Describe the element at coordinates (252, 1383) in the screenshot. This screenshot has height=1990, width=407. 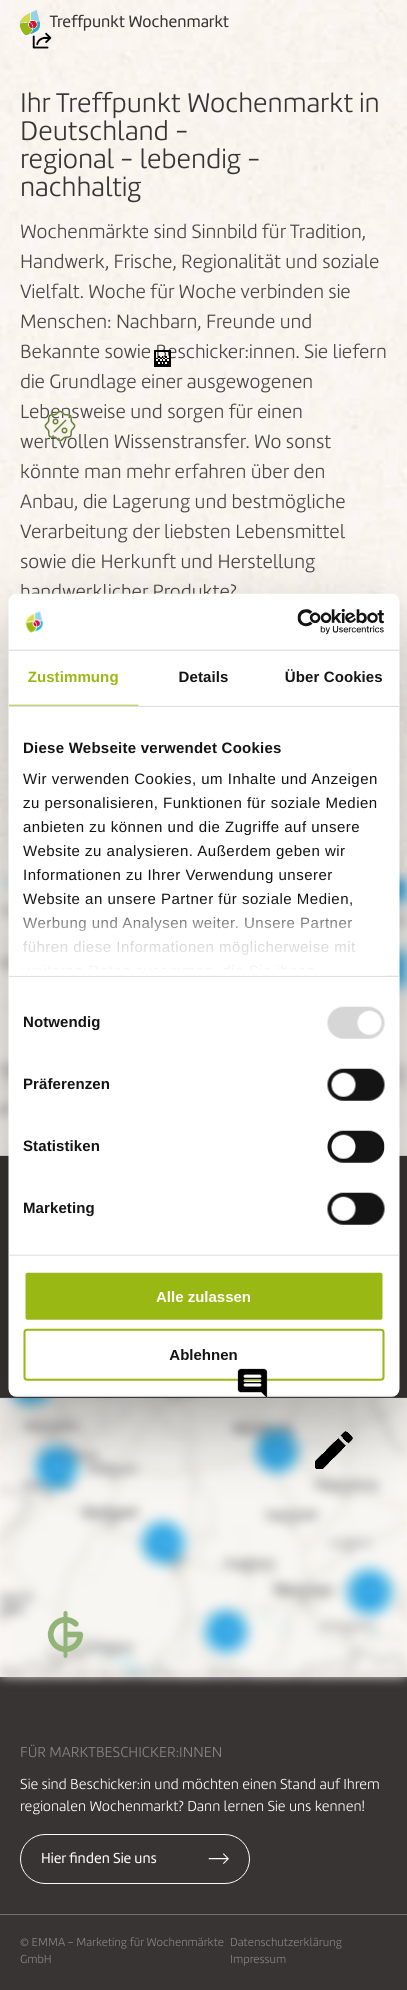
I see `open comments section` at that location.